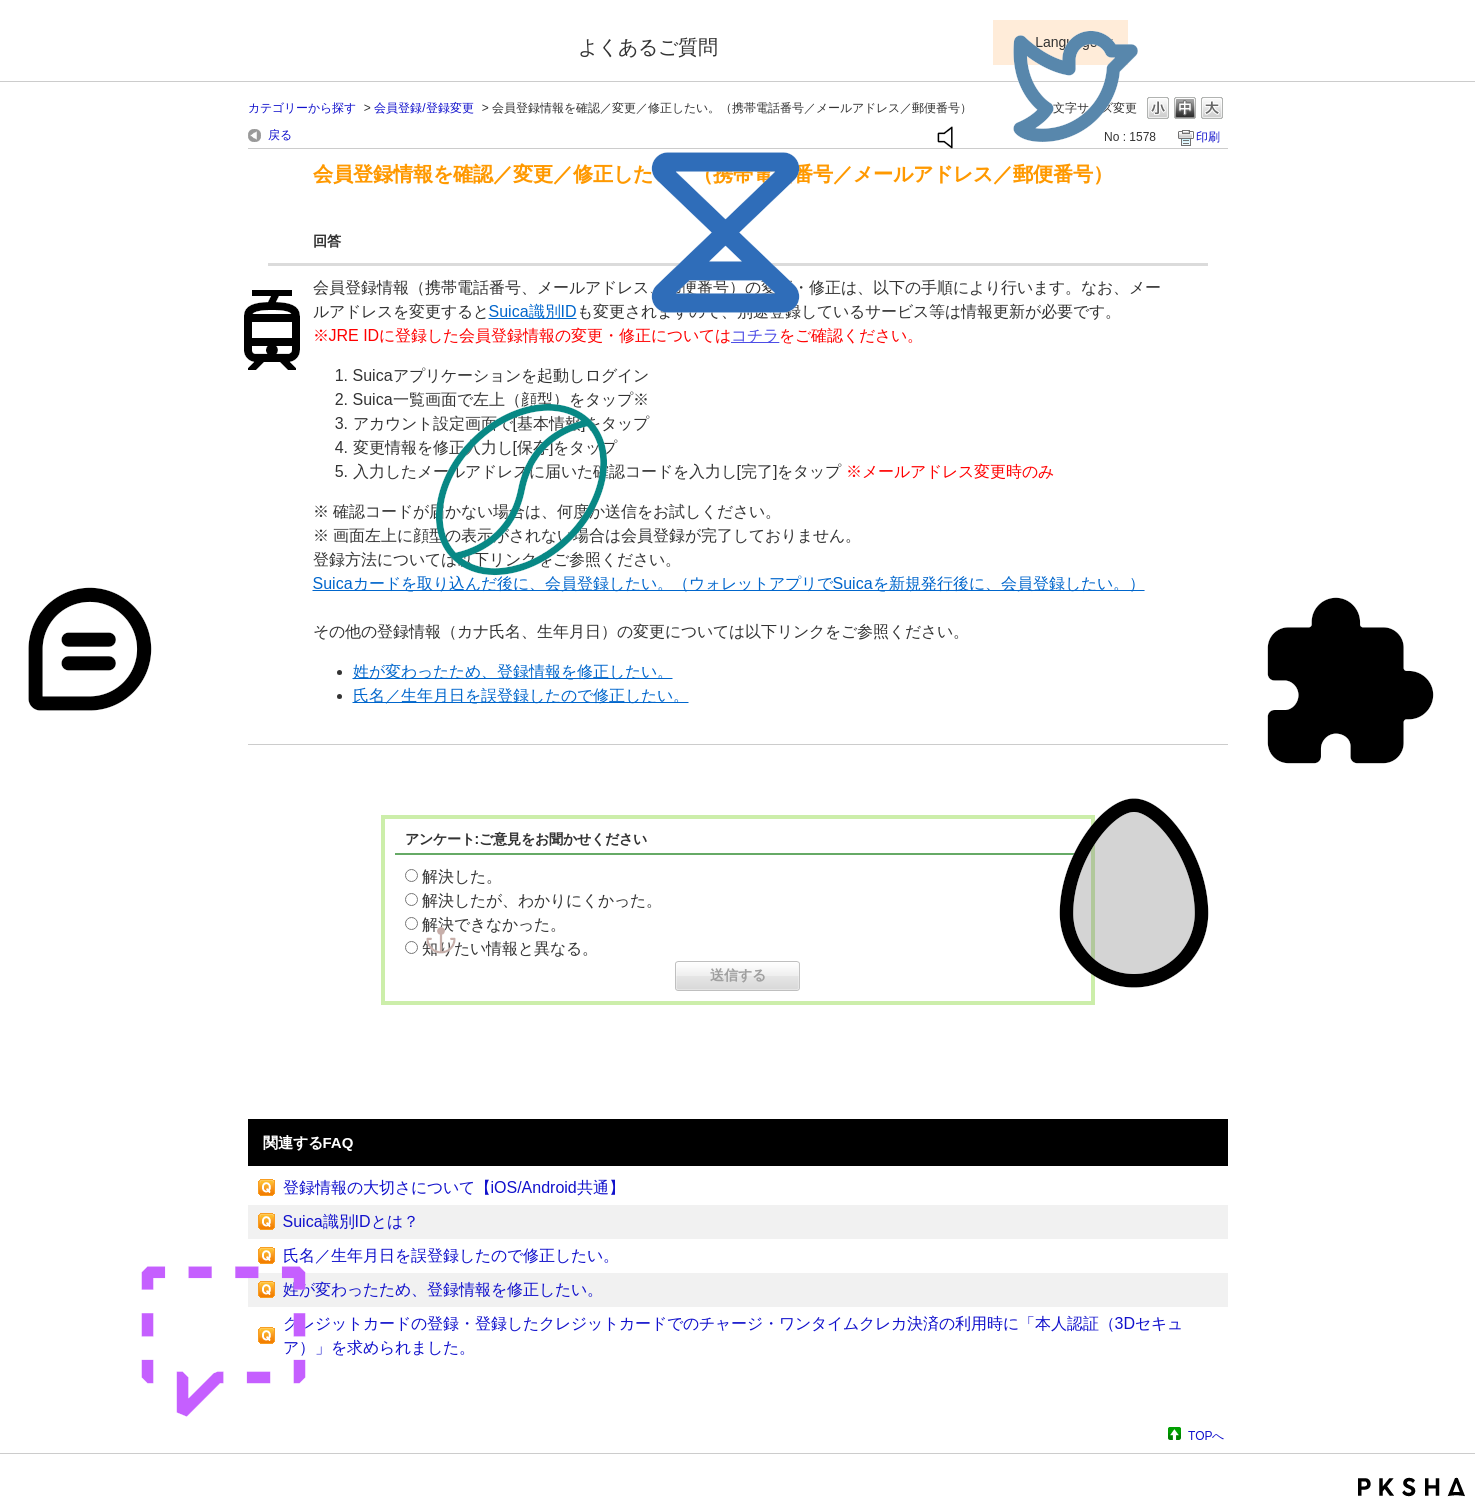 The height and width of the screenshot is (1510, 1475). What do you see at coordinates (223, 1336) in the screenshot?
I see `a draft comment or unsaved message` at bounding box center [223, 1336].